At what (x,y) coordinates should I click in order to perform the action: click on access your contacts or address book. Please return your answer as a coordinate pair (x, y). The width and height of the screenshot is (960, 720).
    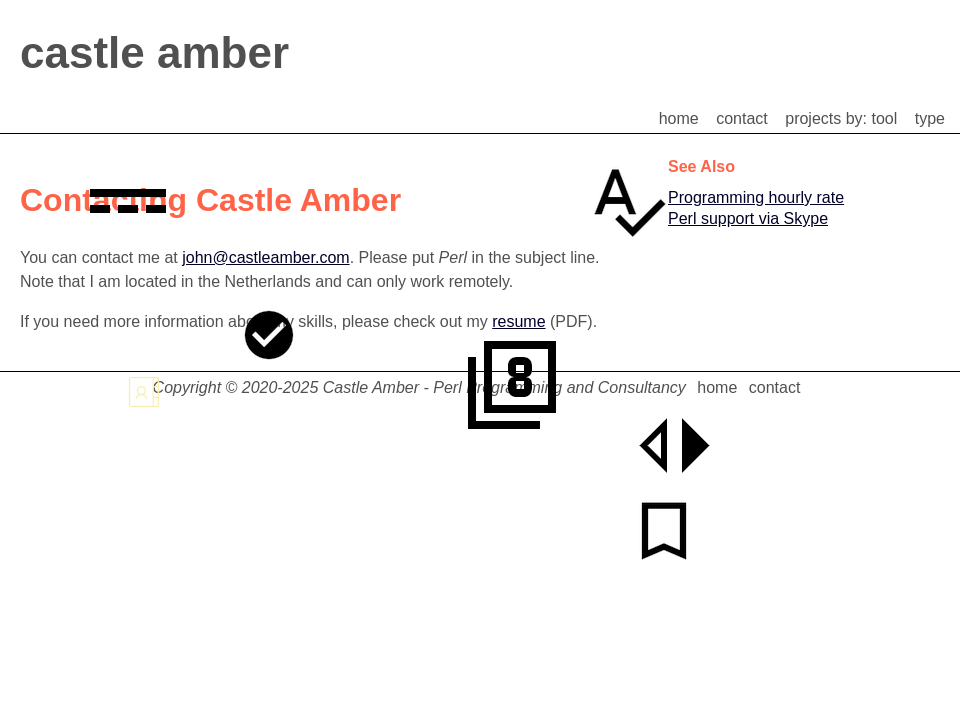
    Looking at the image, I should click on (144, 392).